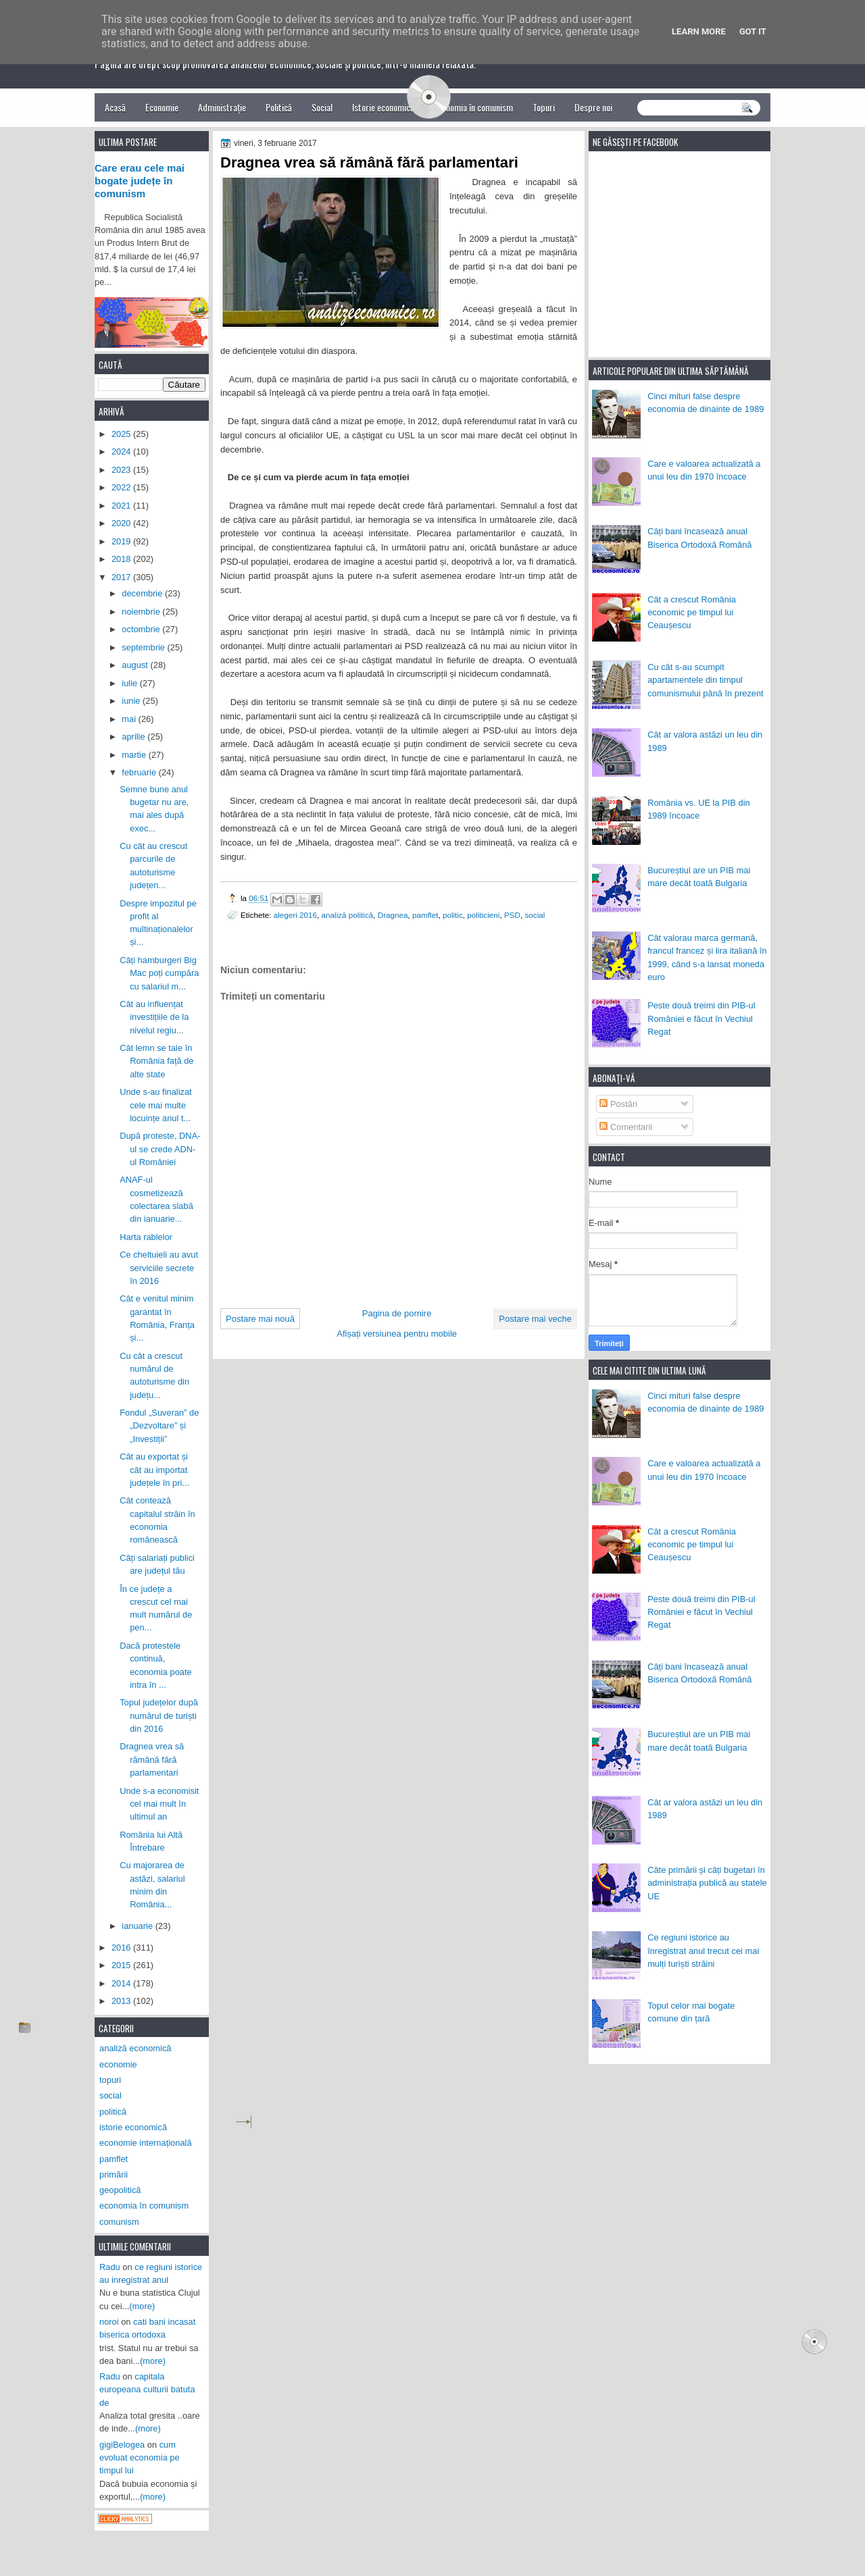  I want to click on open file manager application, so click(24, 2027).